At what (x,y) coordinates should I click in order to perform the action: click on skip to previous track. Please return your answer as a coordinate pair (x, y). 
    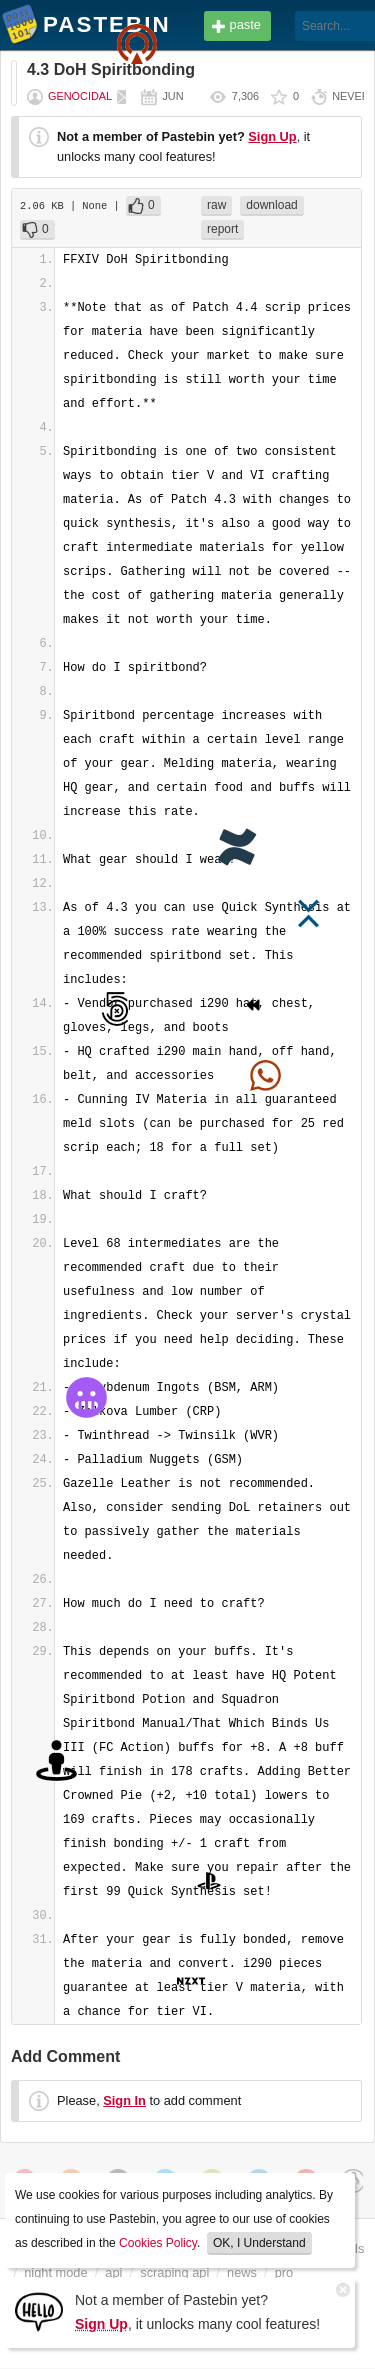
    Looking at the image, I should click on (254, 1005).